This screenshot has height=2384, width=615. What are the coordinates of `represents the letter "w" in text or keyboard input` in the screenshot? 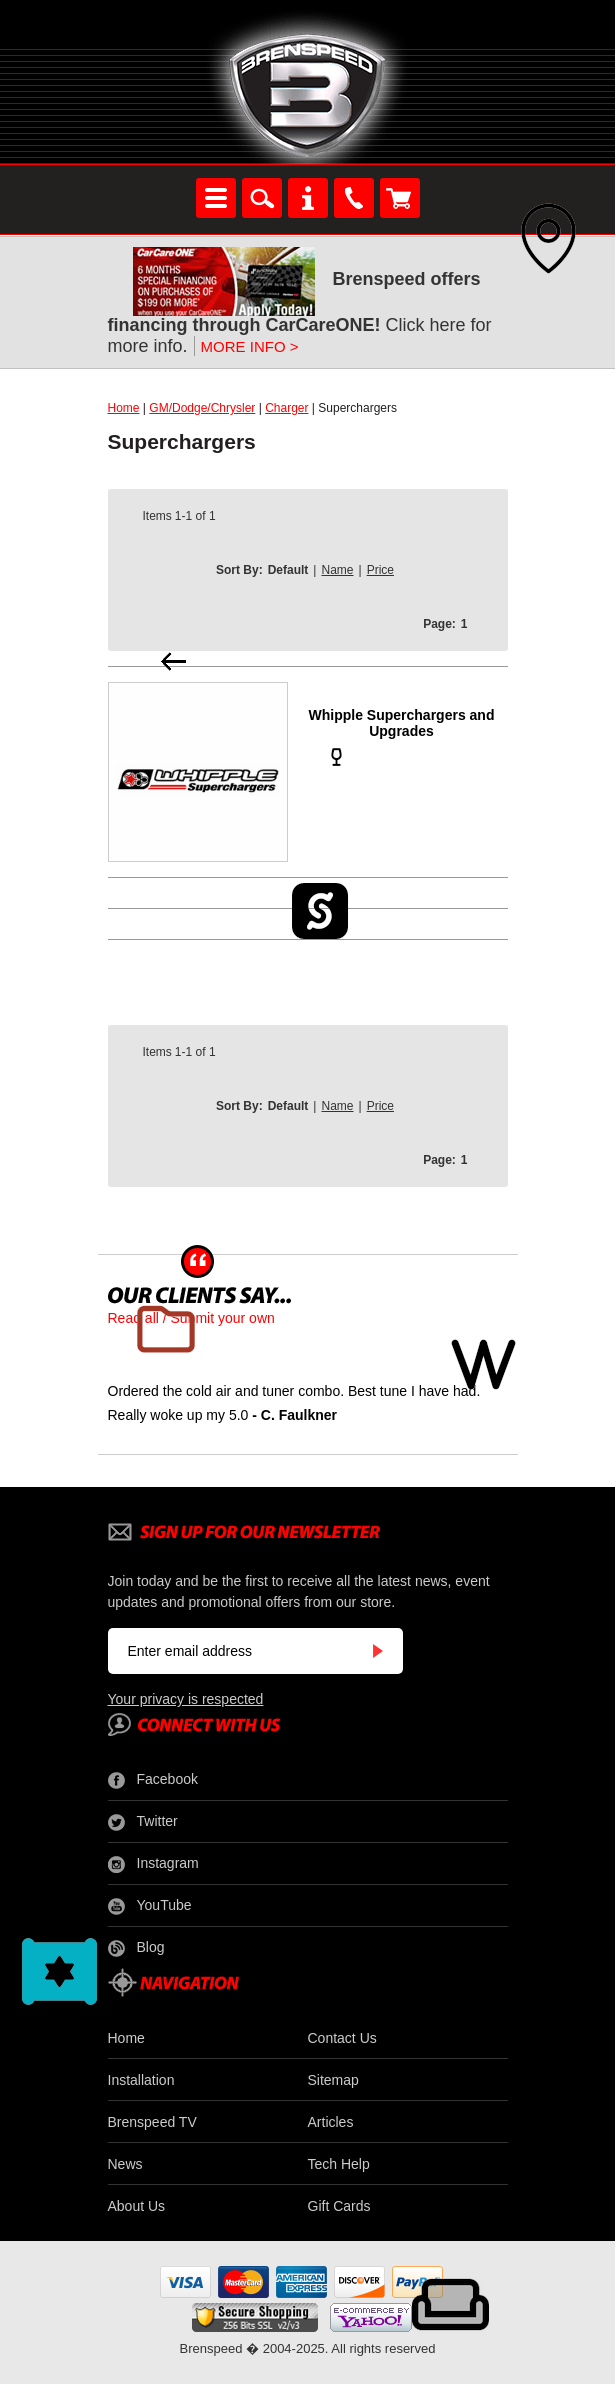 It's located at (483, 1364).